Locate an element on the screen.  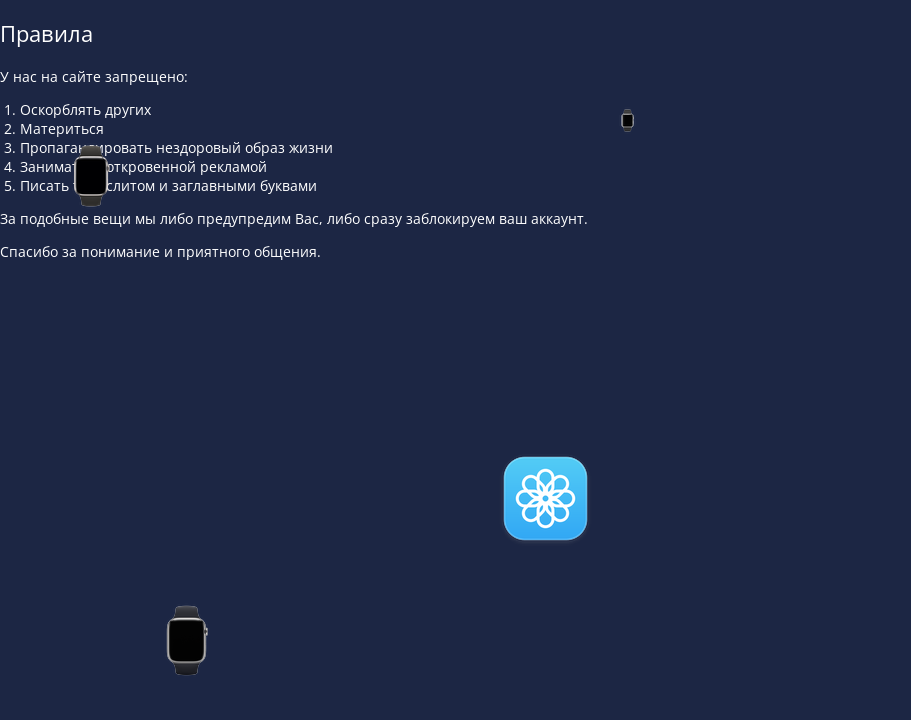
apple watch series 6 device icon is located at coordinates (91, 176).